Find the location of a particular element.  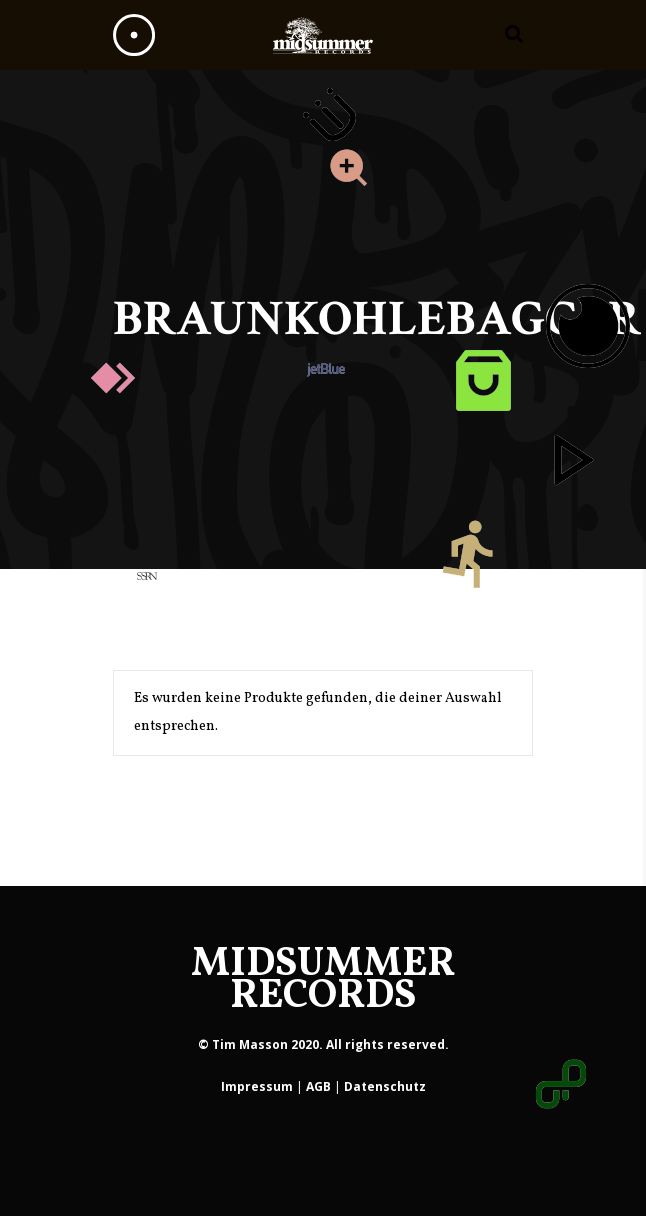

open the OpenProject app is located at coordinates (561, 1084).